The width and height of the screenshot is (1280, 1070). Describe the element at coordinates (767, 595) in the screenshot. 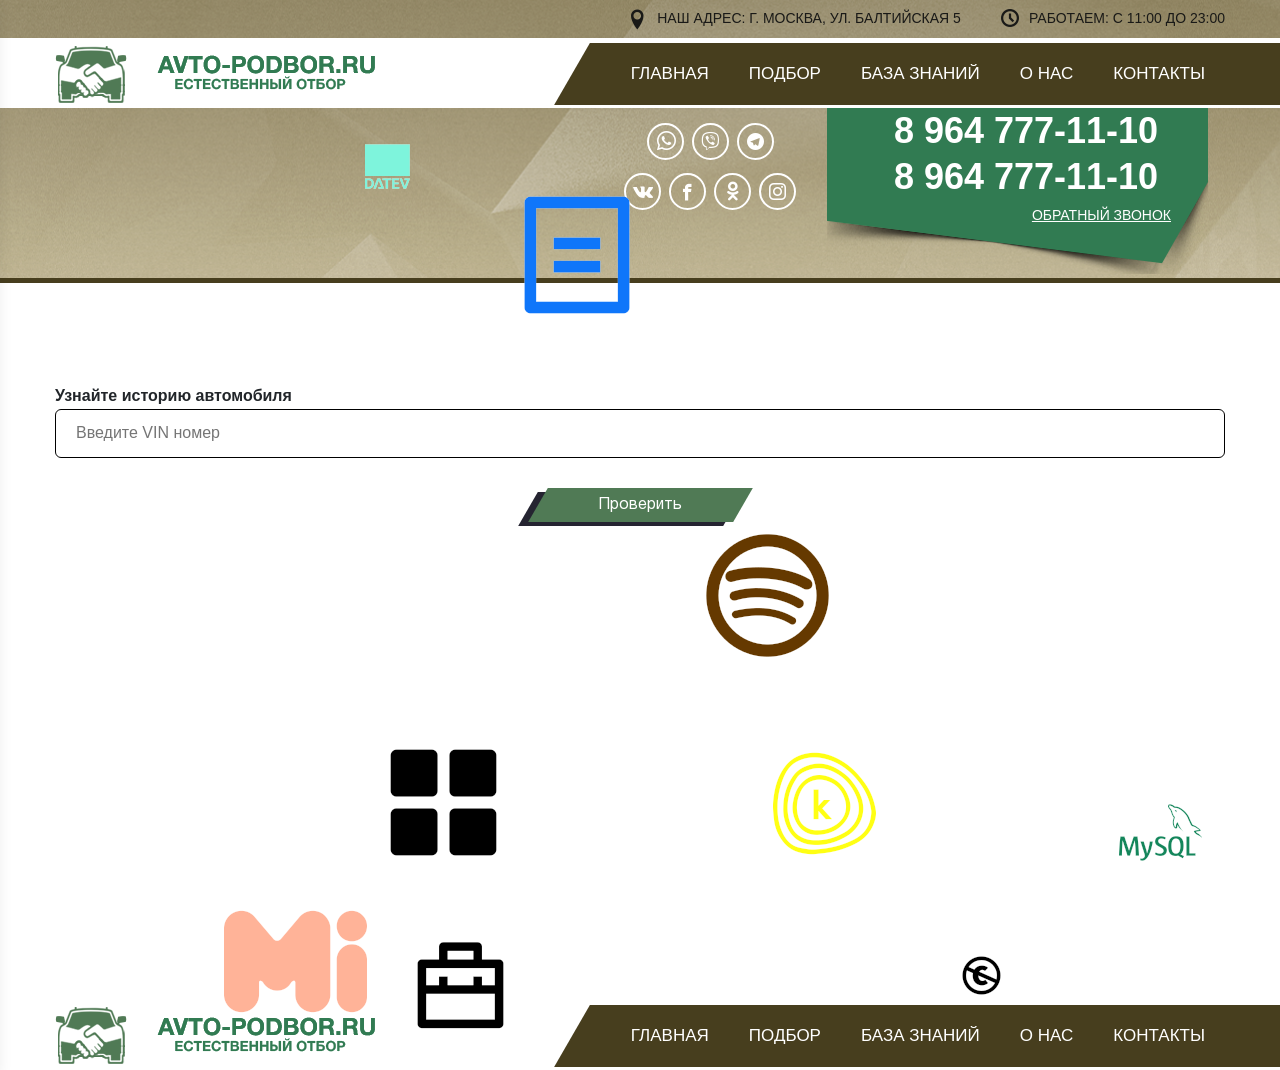

I see `open Spotify` at that location.